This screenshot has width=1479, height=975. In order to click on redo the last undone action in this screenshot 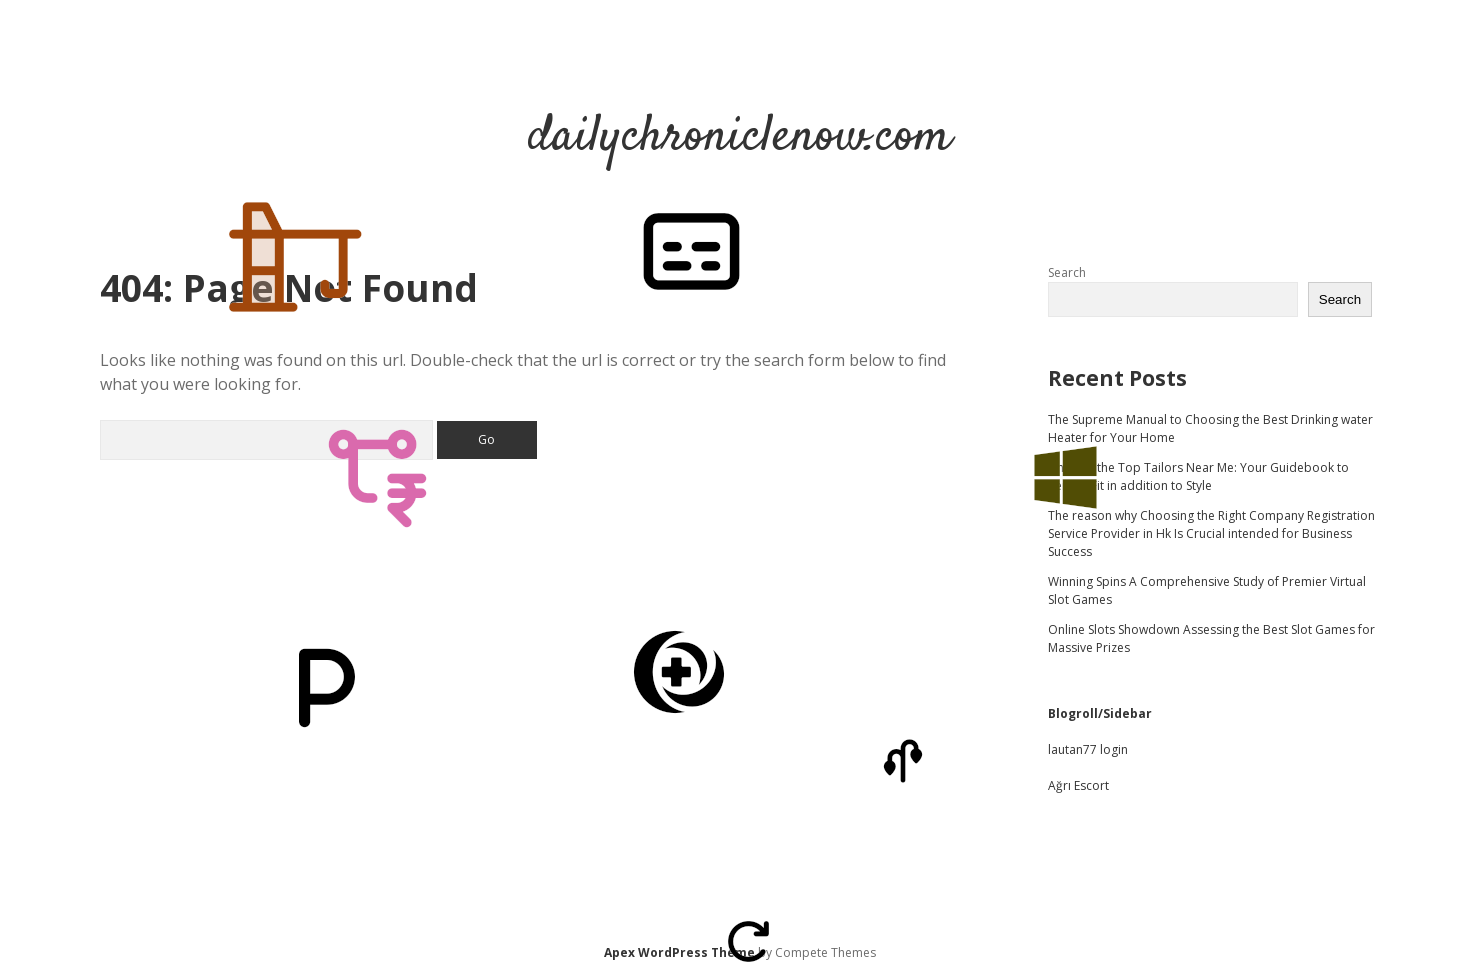, I will do `click(748, 941)`.